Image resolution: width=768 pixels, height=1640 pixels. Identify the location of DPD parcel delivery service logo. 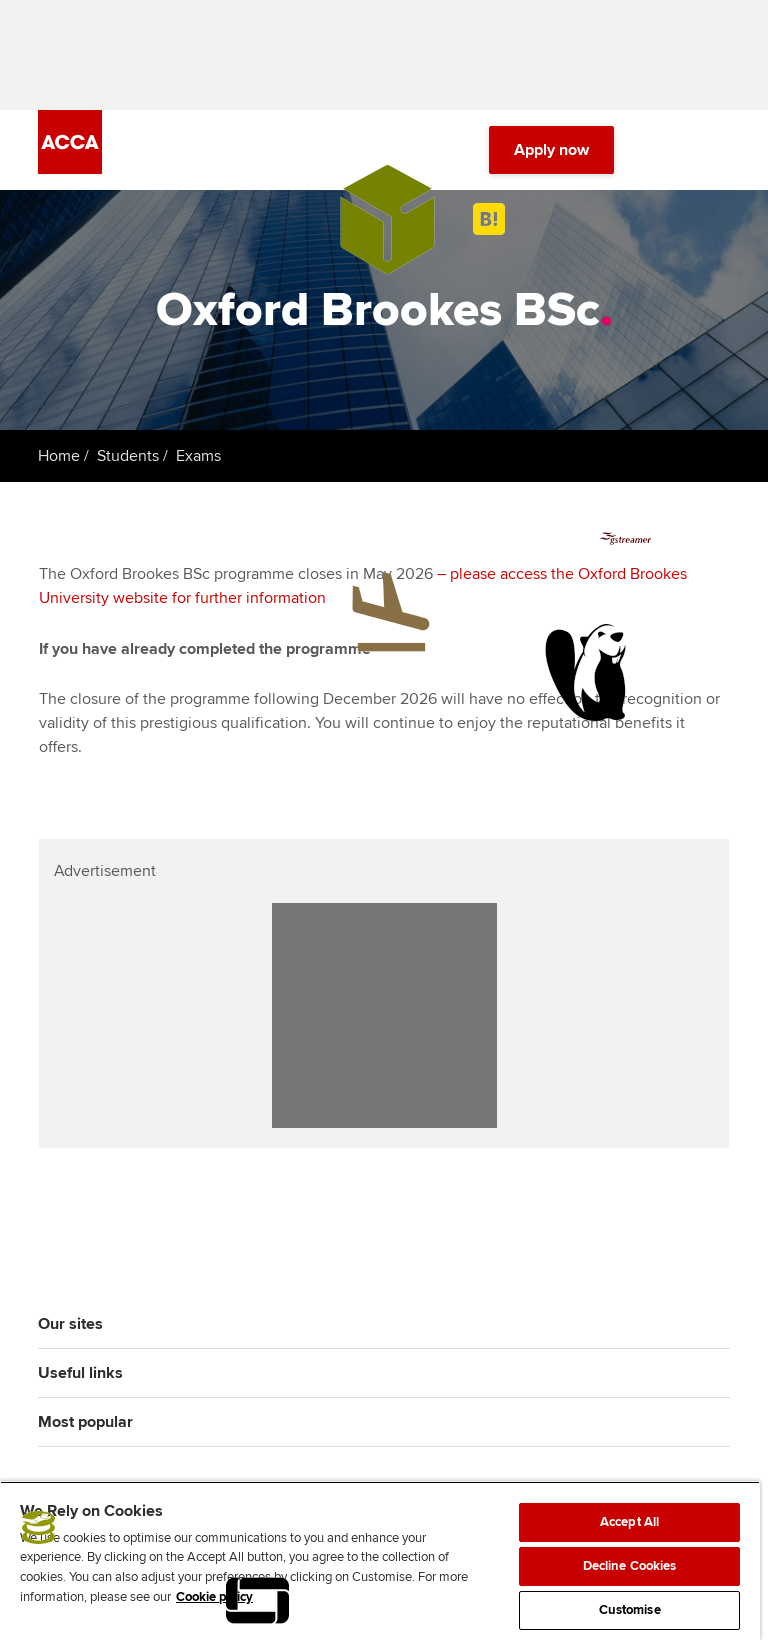
(387, 219).